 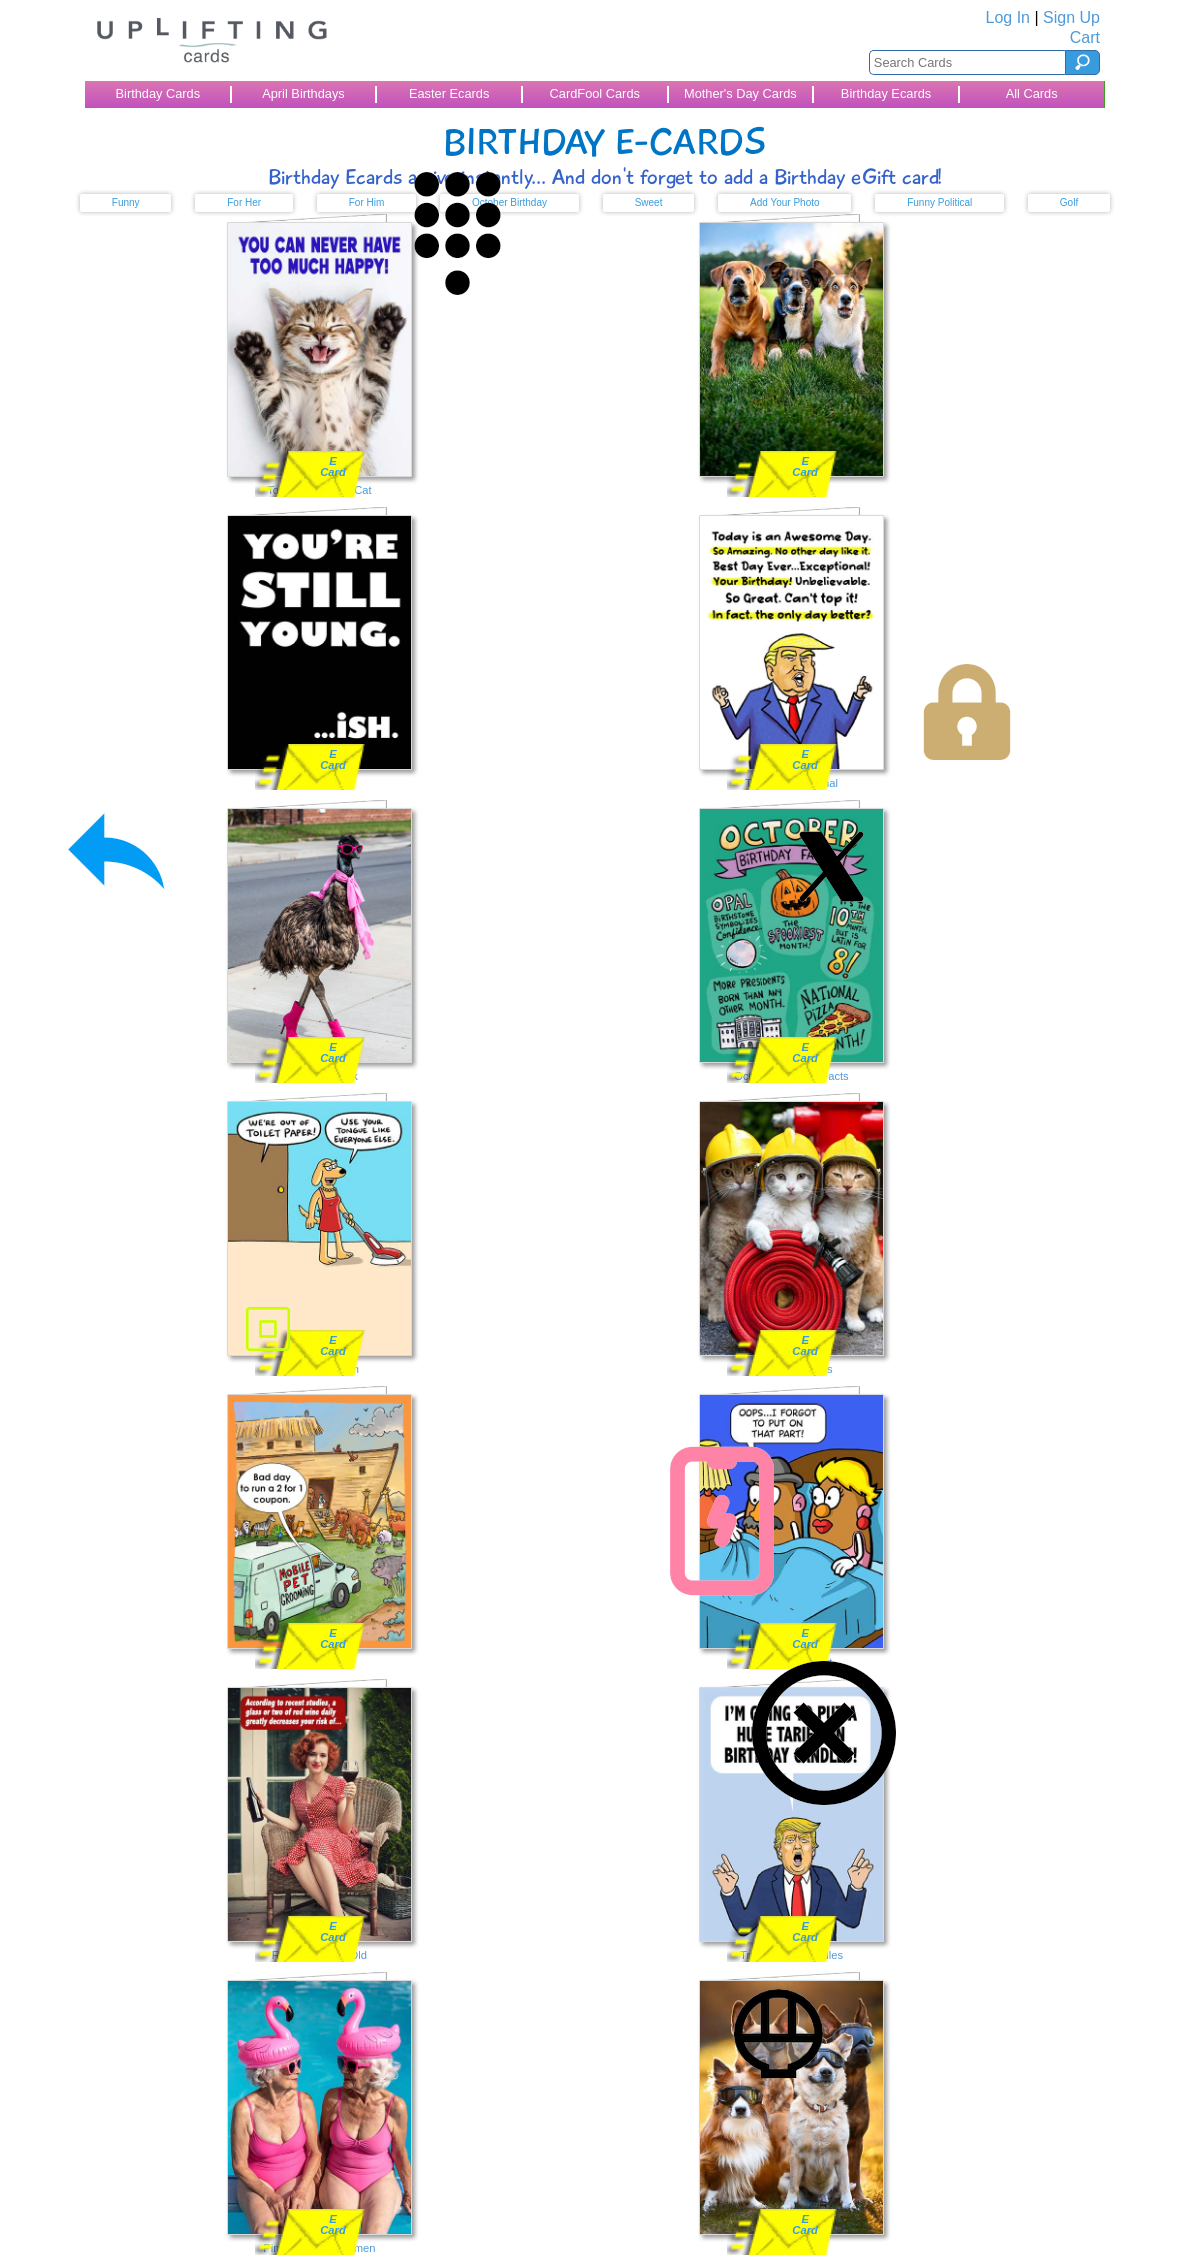 What do you see at coordinates (722, 1521) in the screenshot?
I see `indicates device is currently charging` at bounding box center [722, 1521].